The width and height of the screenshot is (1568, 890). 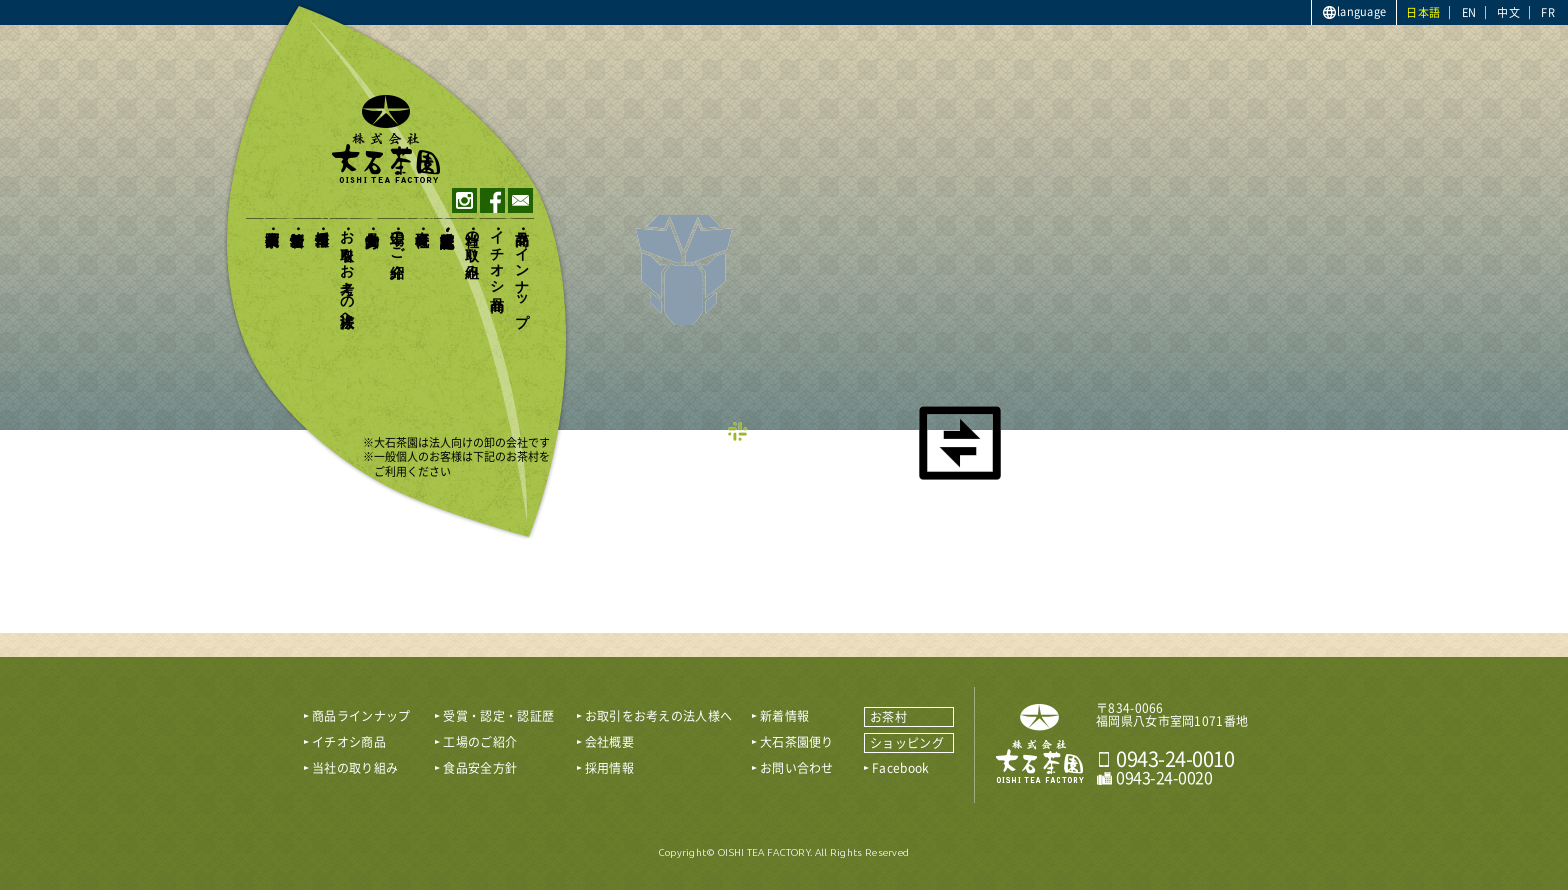 What do you see at coordinates (960, 443) in the screenshot?
I see `exchange or swap currencies` at bounding box center [960, 443].